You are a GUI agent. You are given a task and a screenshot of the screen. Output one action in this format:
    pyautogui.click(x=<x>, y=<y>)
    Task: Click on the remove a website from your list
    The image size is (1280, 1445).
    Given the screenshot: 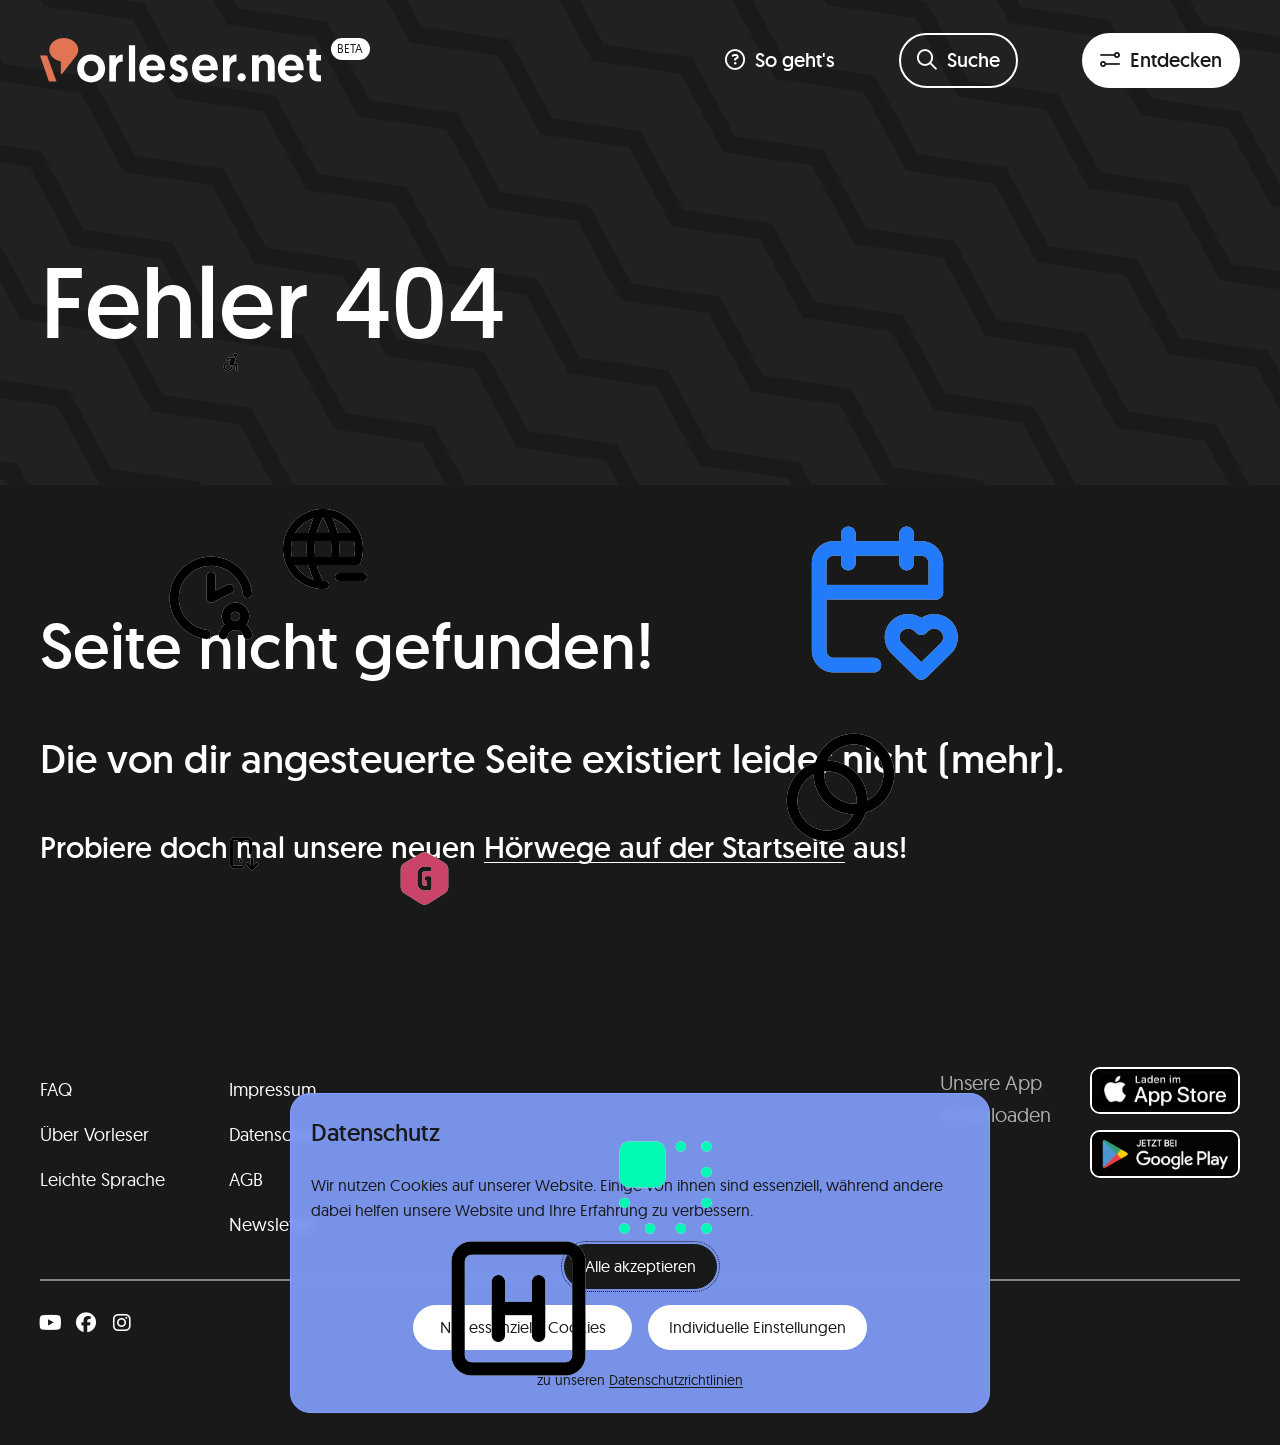 What is the action you would take?
    pyautogui.click(x=323, y=549)
    